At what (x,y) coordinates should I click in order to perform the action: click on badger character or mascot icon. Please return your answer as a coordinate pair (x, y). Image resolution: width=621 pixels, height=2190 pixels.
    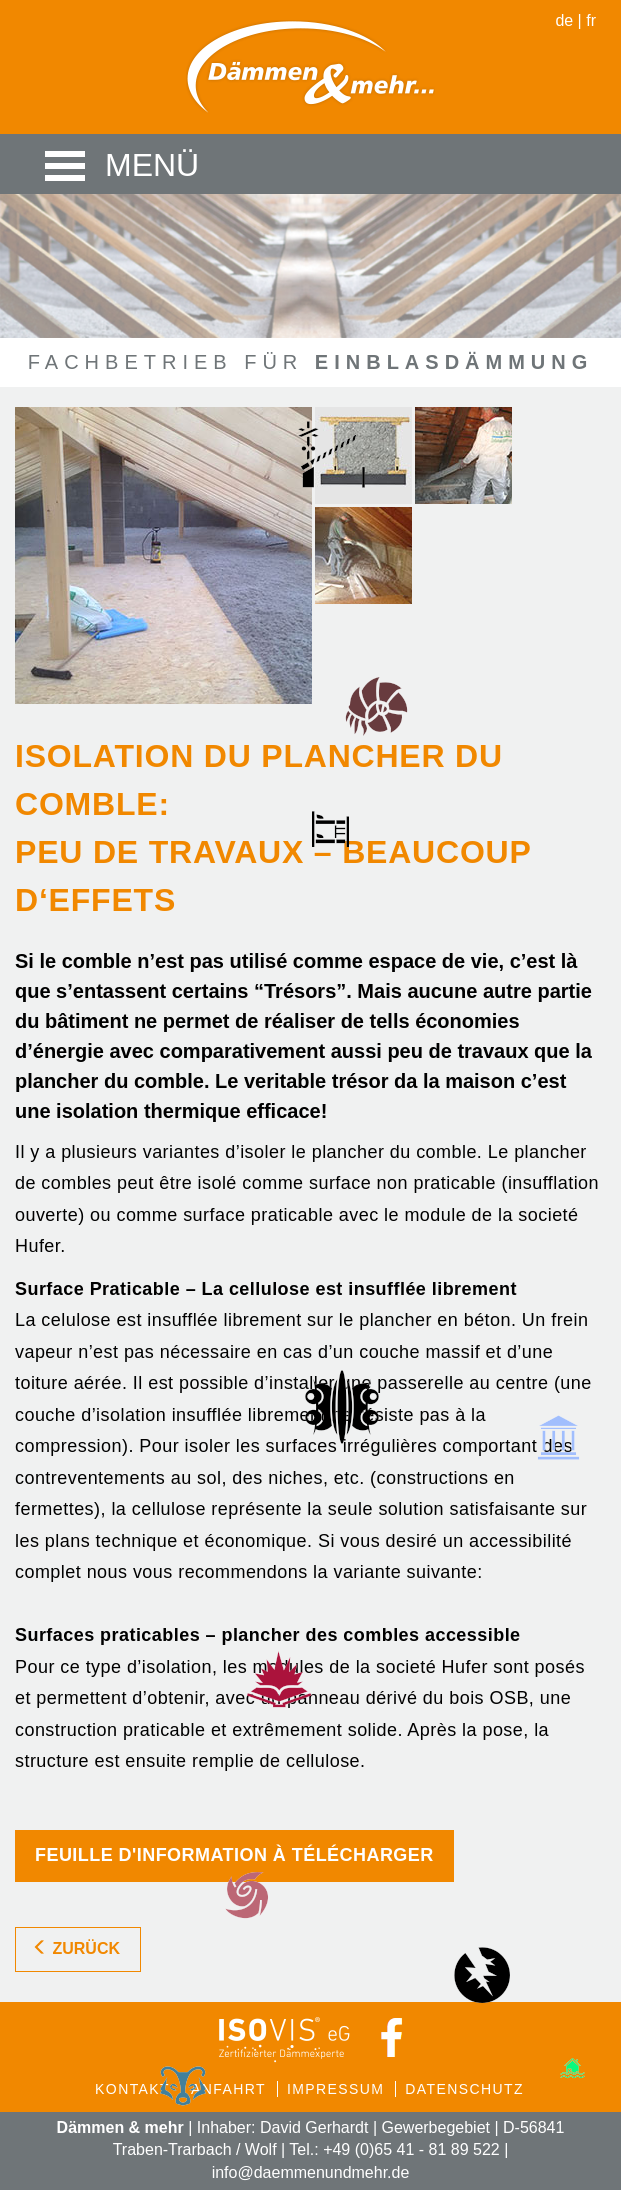
    Looking at the image, I should click on (183, 2085).